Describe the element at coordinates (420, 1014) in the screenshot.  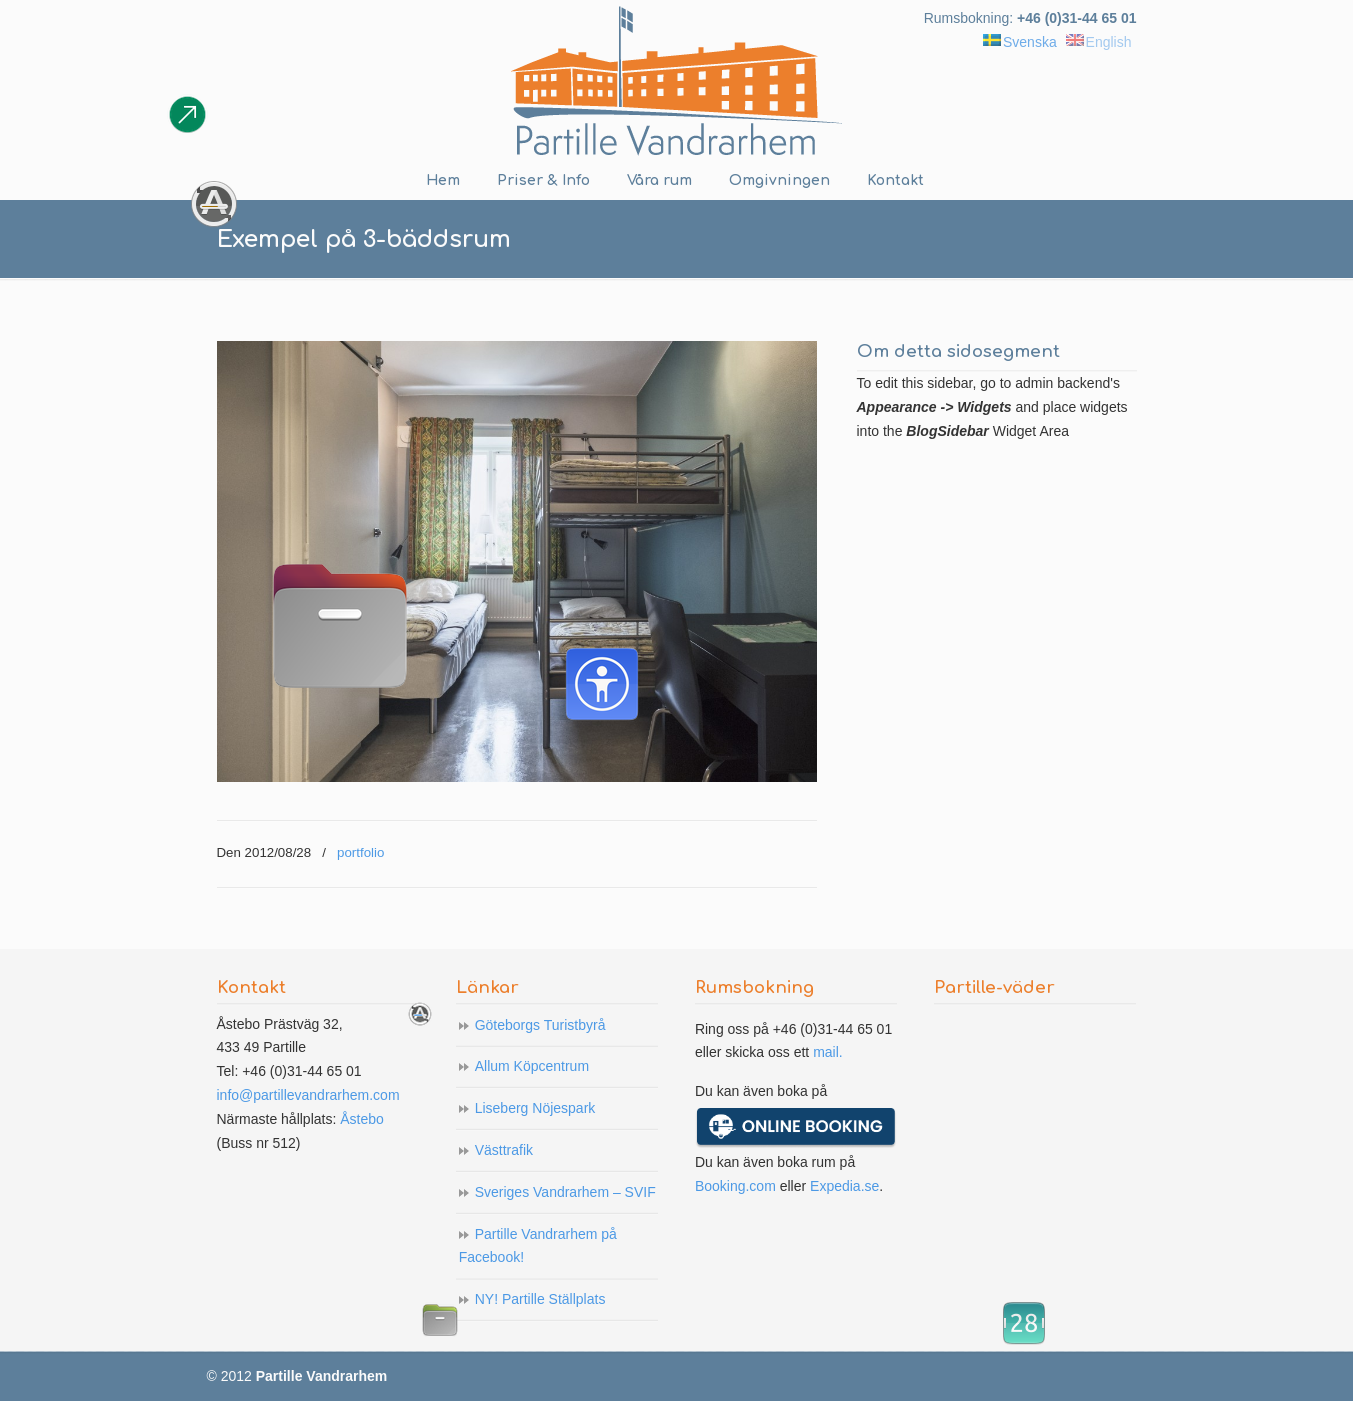
I see `open the software update manager` at that location.